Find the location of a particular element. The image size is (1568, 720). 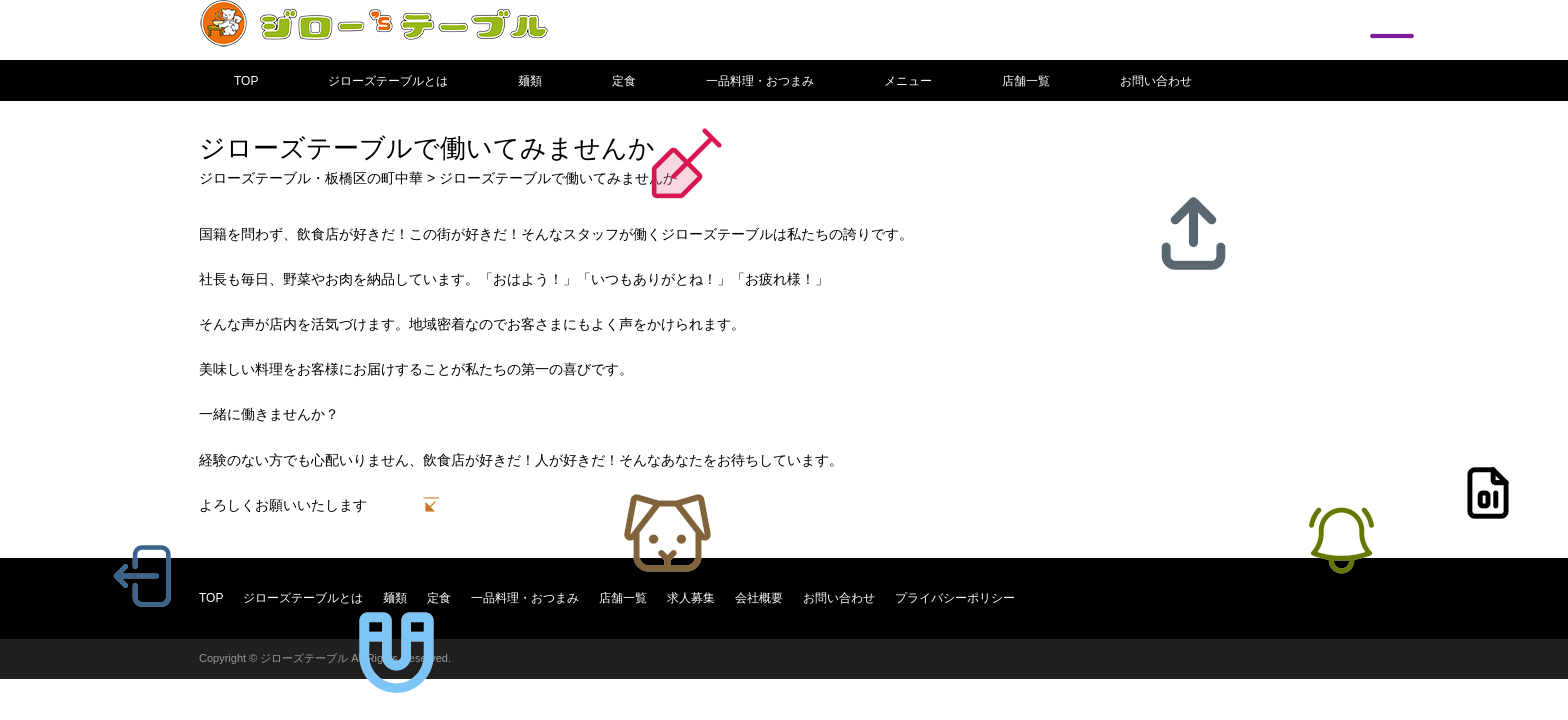

view a file containing numeric data is located at coordinates (1488, 493).